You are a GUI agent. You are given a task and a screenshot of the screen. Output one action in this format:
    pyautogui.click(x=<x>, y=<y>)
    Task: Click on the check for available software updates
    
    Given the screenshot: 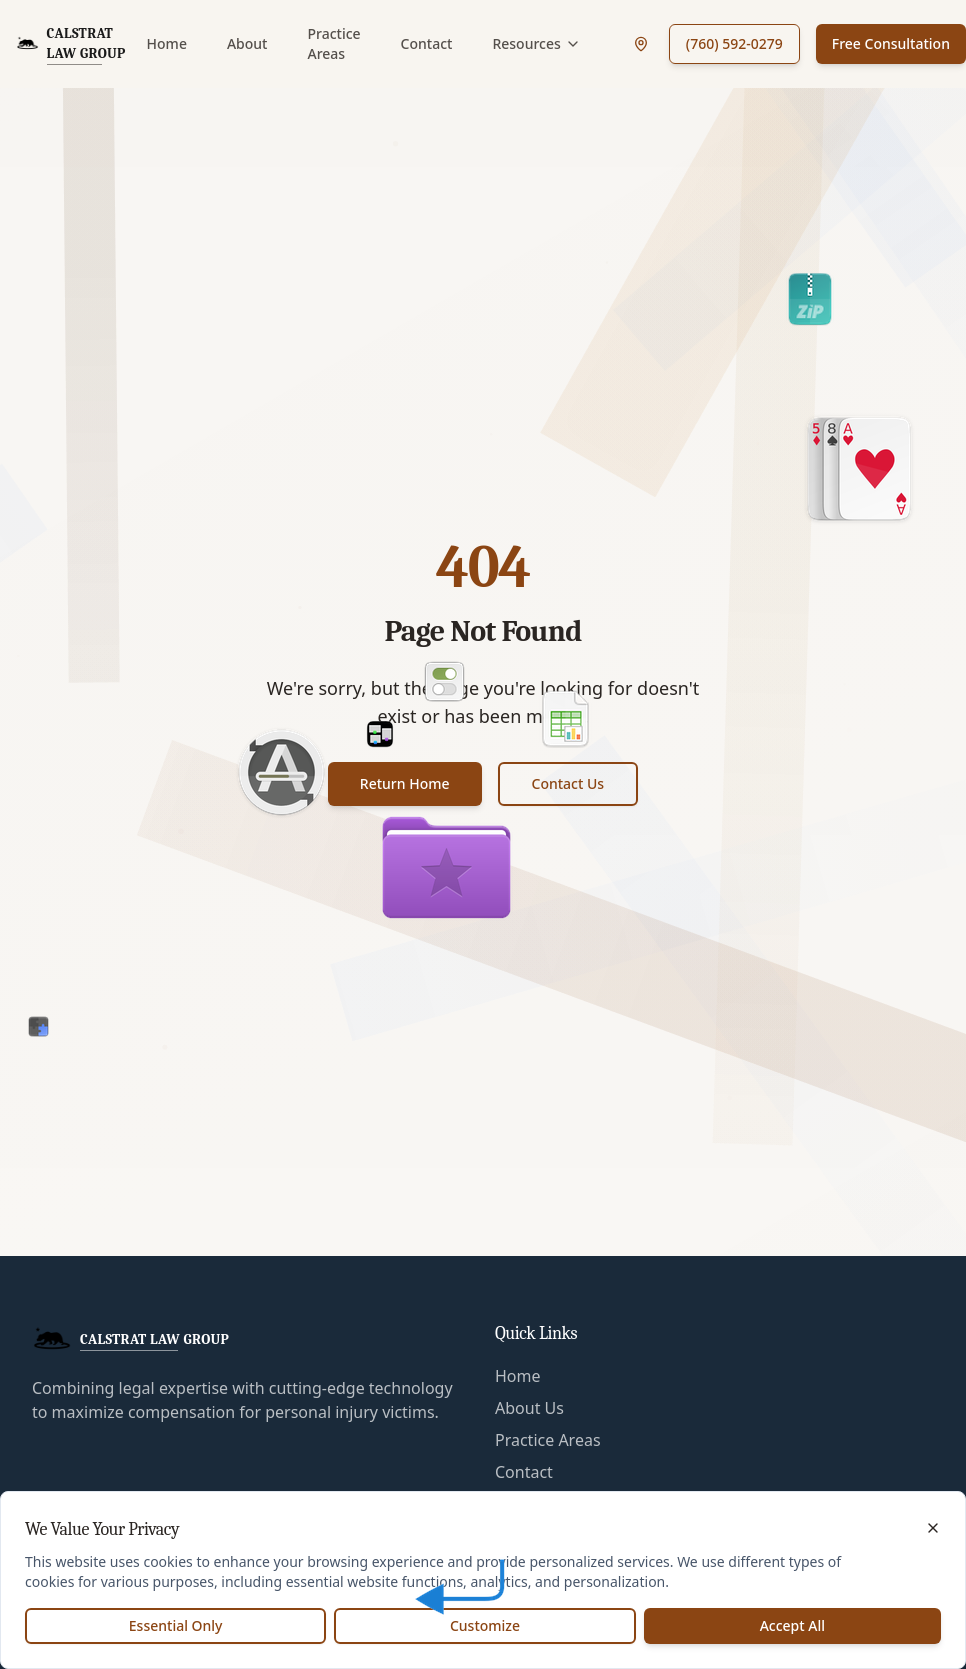 What is the action you would take?
    pyautogui.click(x=281, y=772)
    